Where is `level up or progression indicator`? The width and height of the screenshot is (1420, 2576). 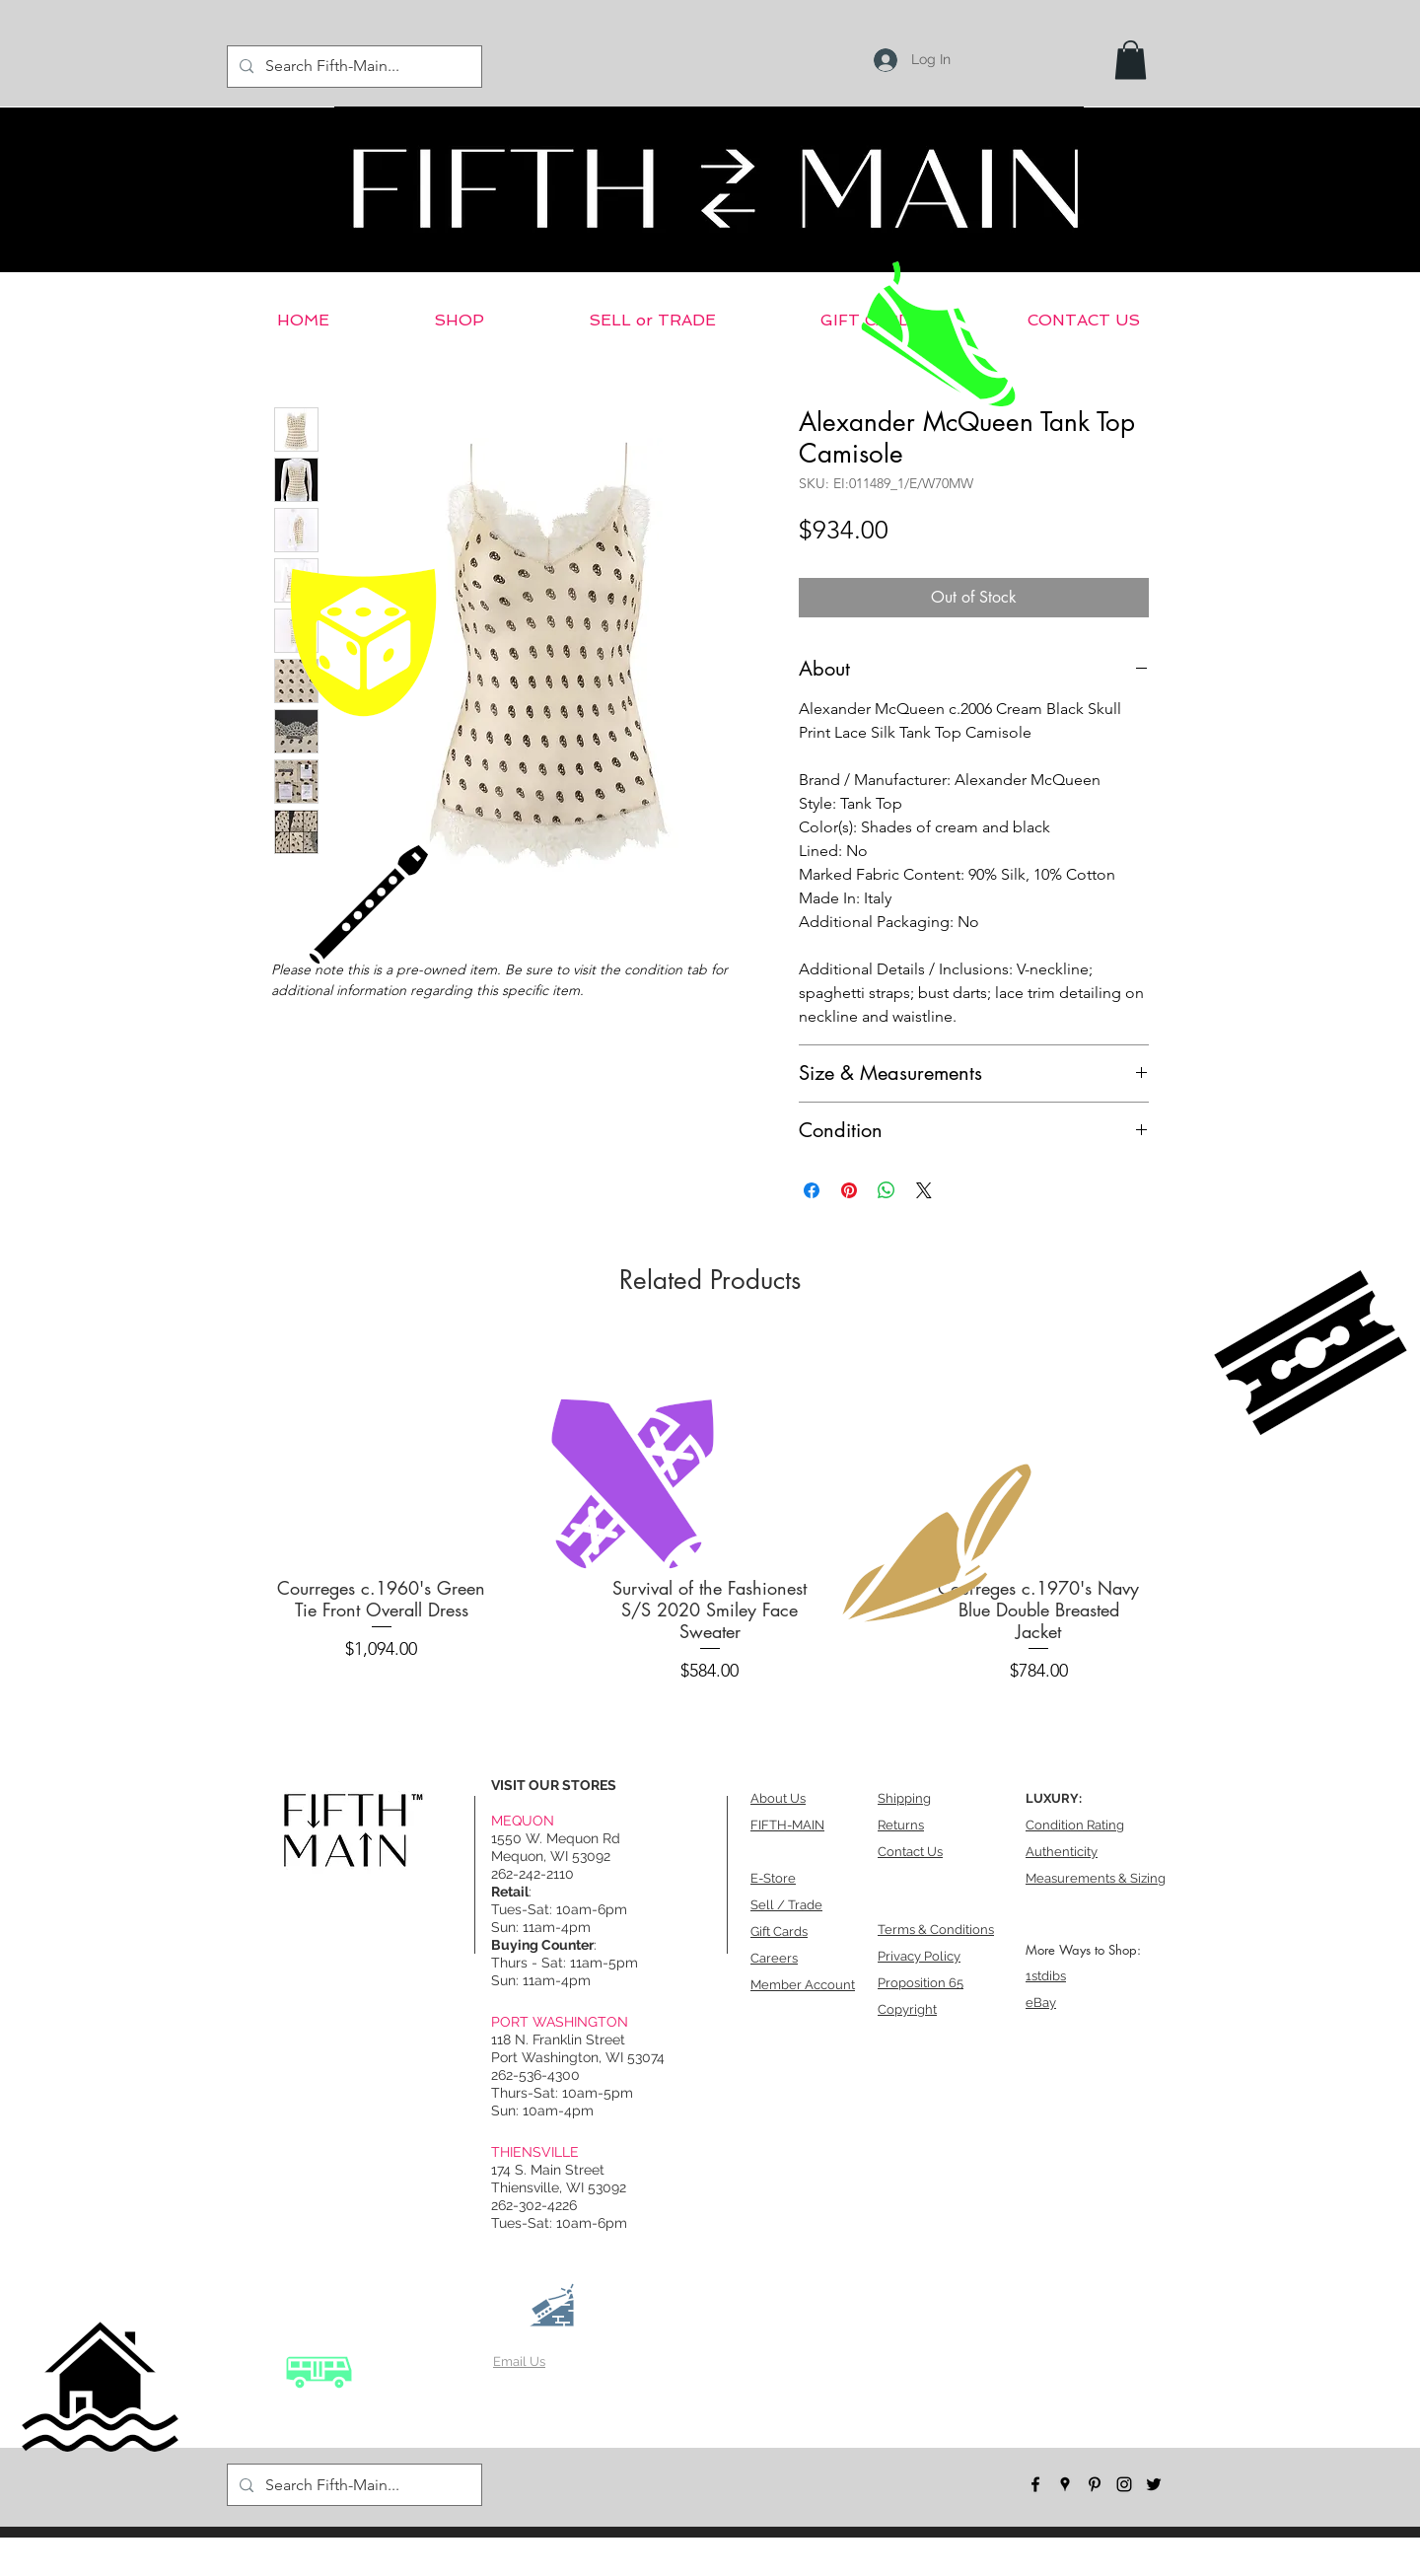
level up or progression indicator is located at coordinates (552, 2305).